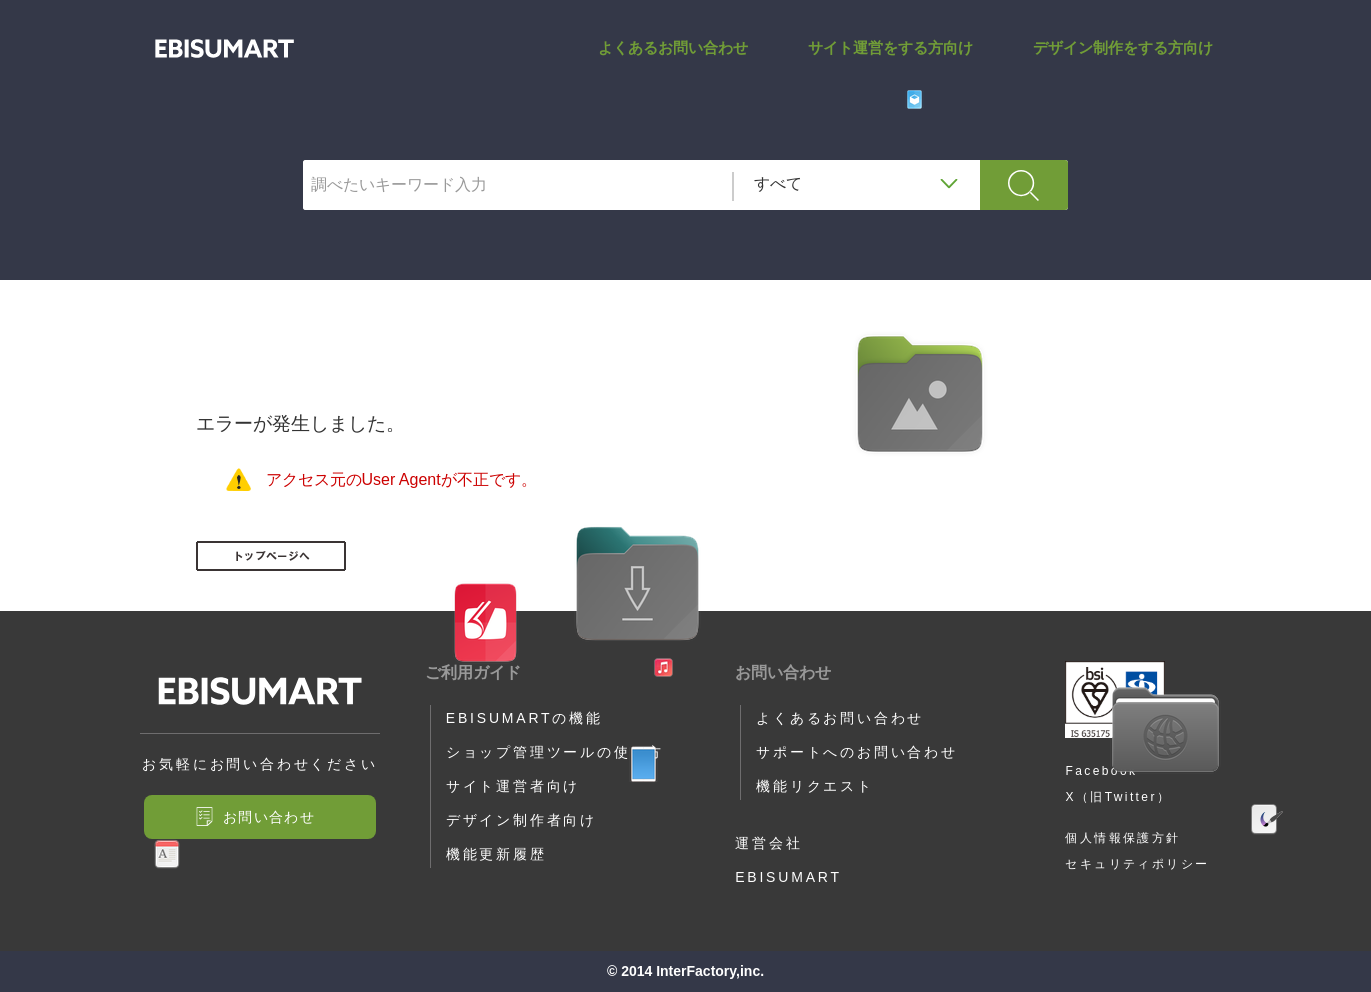 This screenshot has width=1371, height=992. I want to click on open the music app, so click(663, 667).